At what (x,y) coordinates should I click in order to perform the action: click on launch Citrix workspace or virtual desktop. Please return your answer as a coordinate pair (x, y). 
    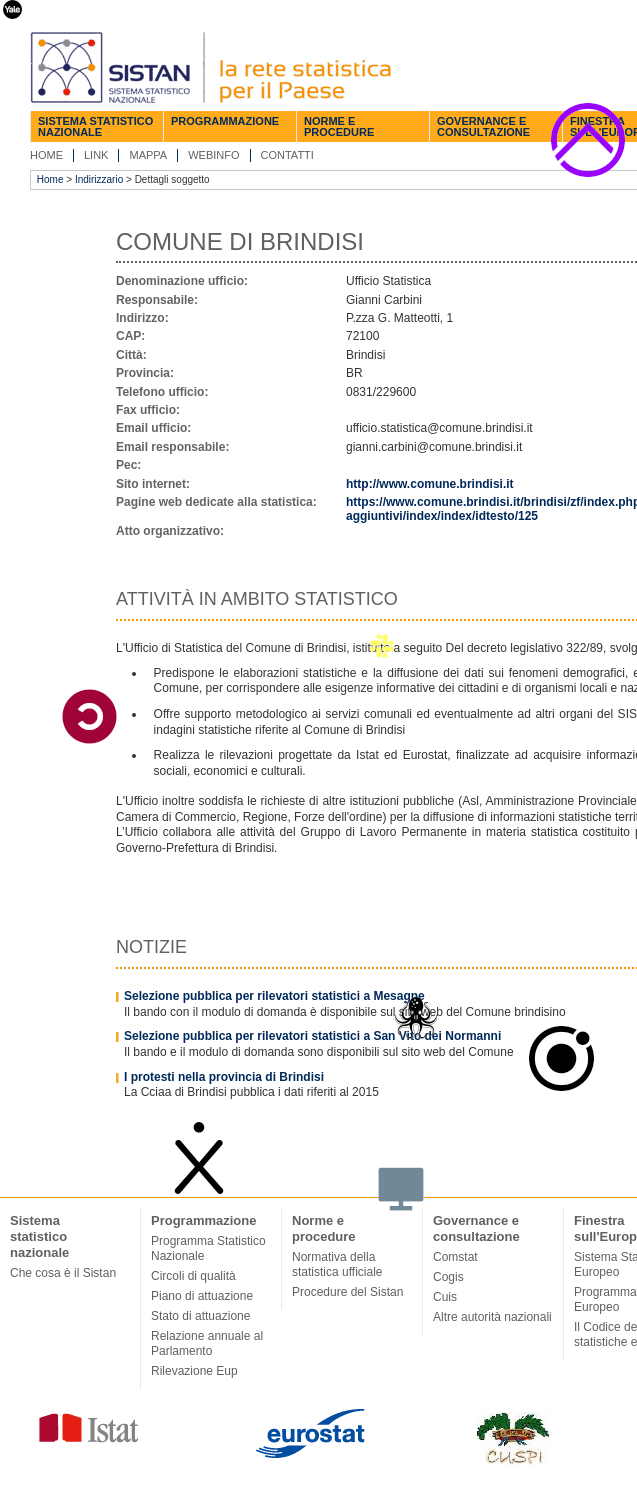
    Looking at the image, I should click on (199, 1158).